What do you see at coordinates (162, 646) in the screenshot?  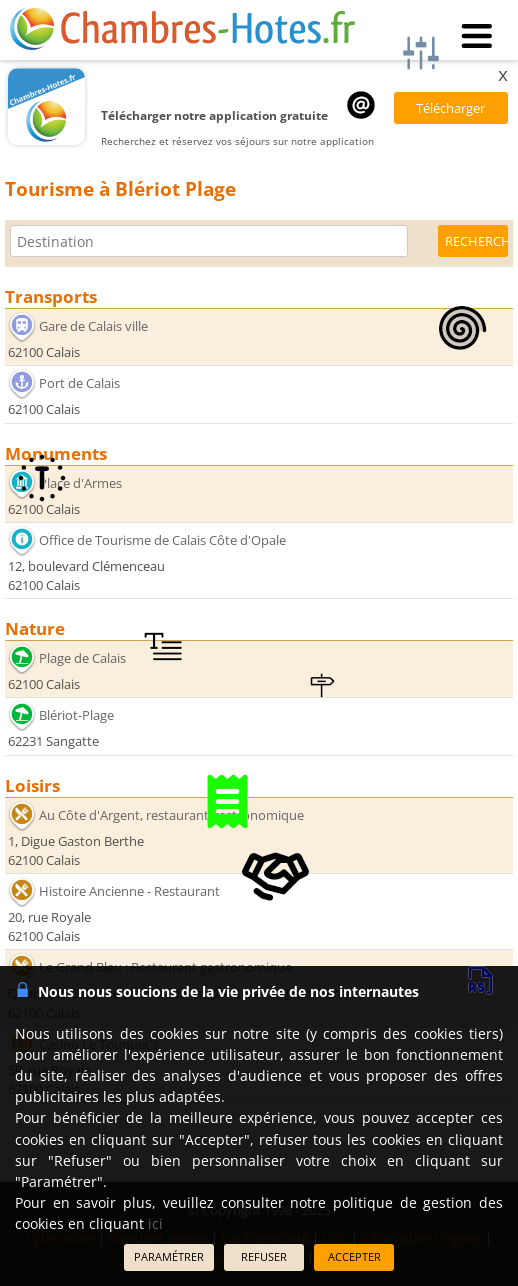 I see `read articles from the new york times` at bounding box center [162, 646].